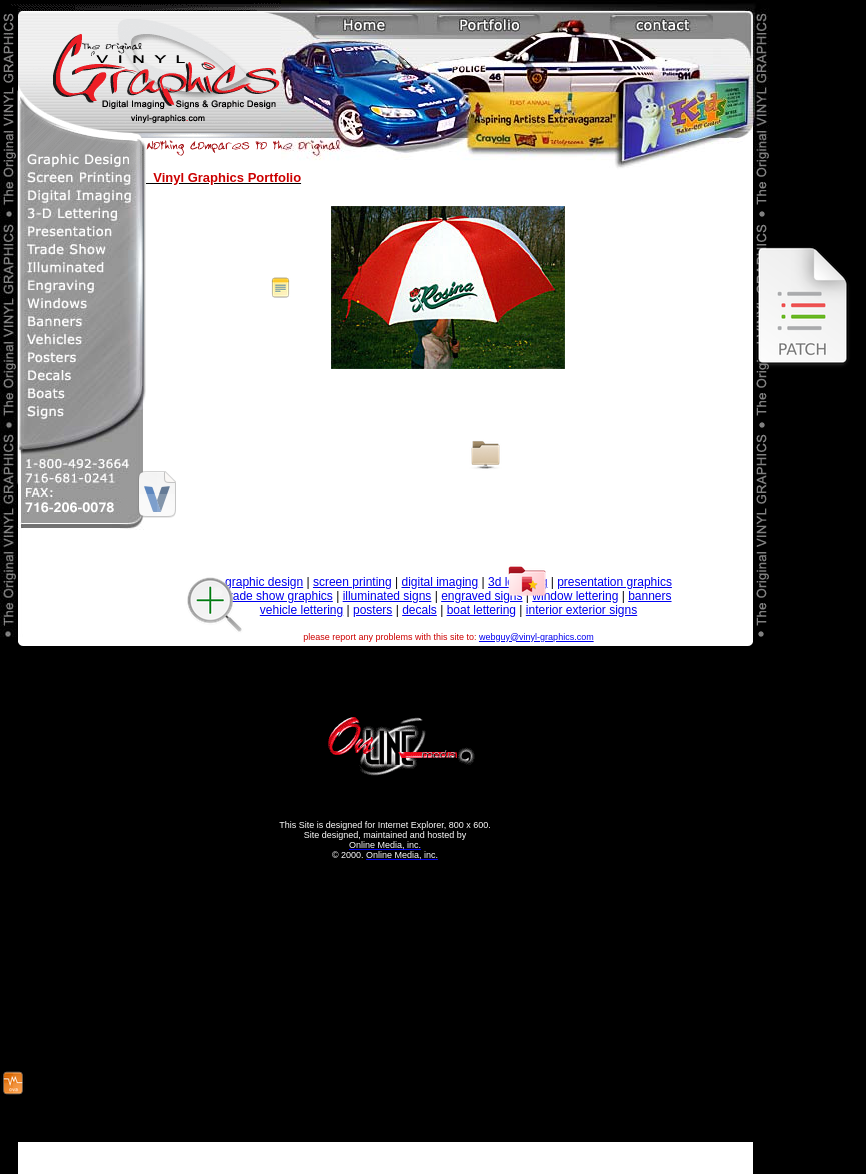 This screenshot has height=1174, width=866. Describe the element at coordinates (214, 604) in the screenshot. I see `zoom to fit content within the visible area` at that location.